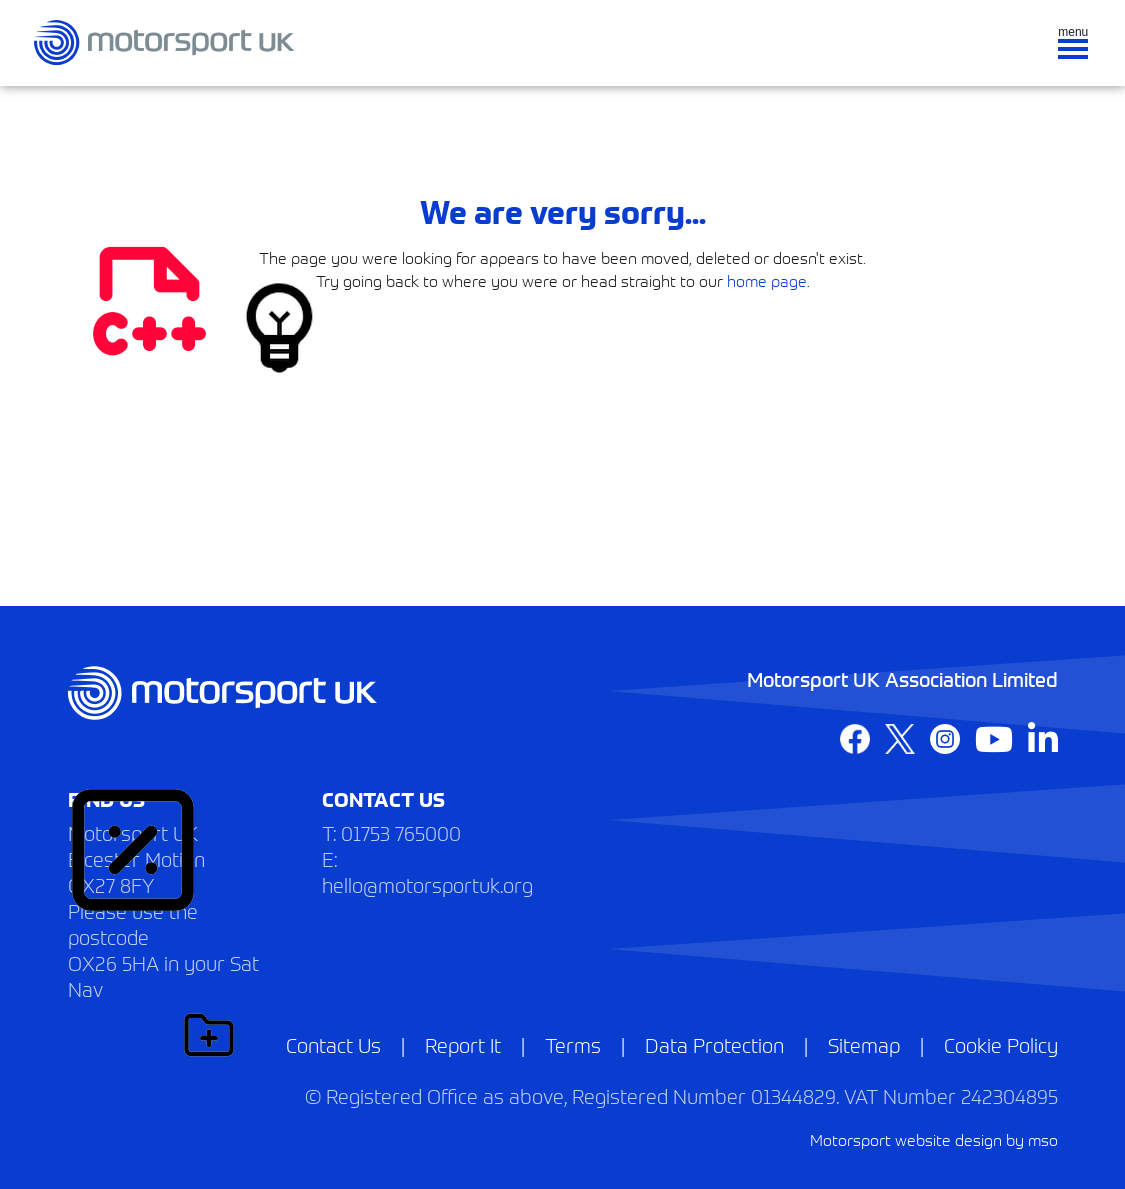 Image resolution: width=1125 pixels, height=1189 pixels. Describe the element at coordinates (149, 305) in the screenshot. I see `a C++ source code file` at that location.